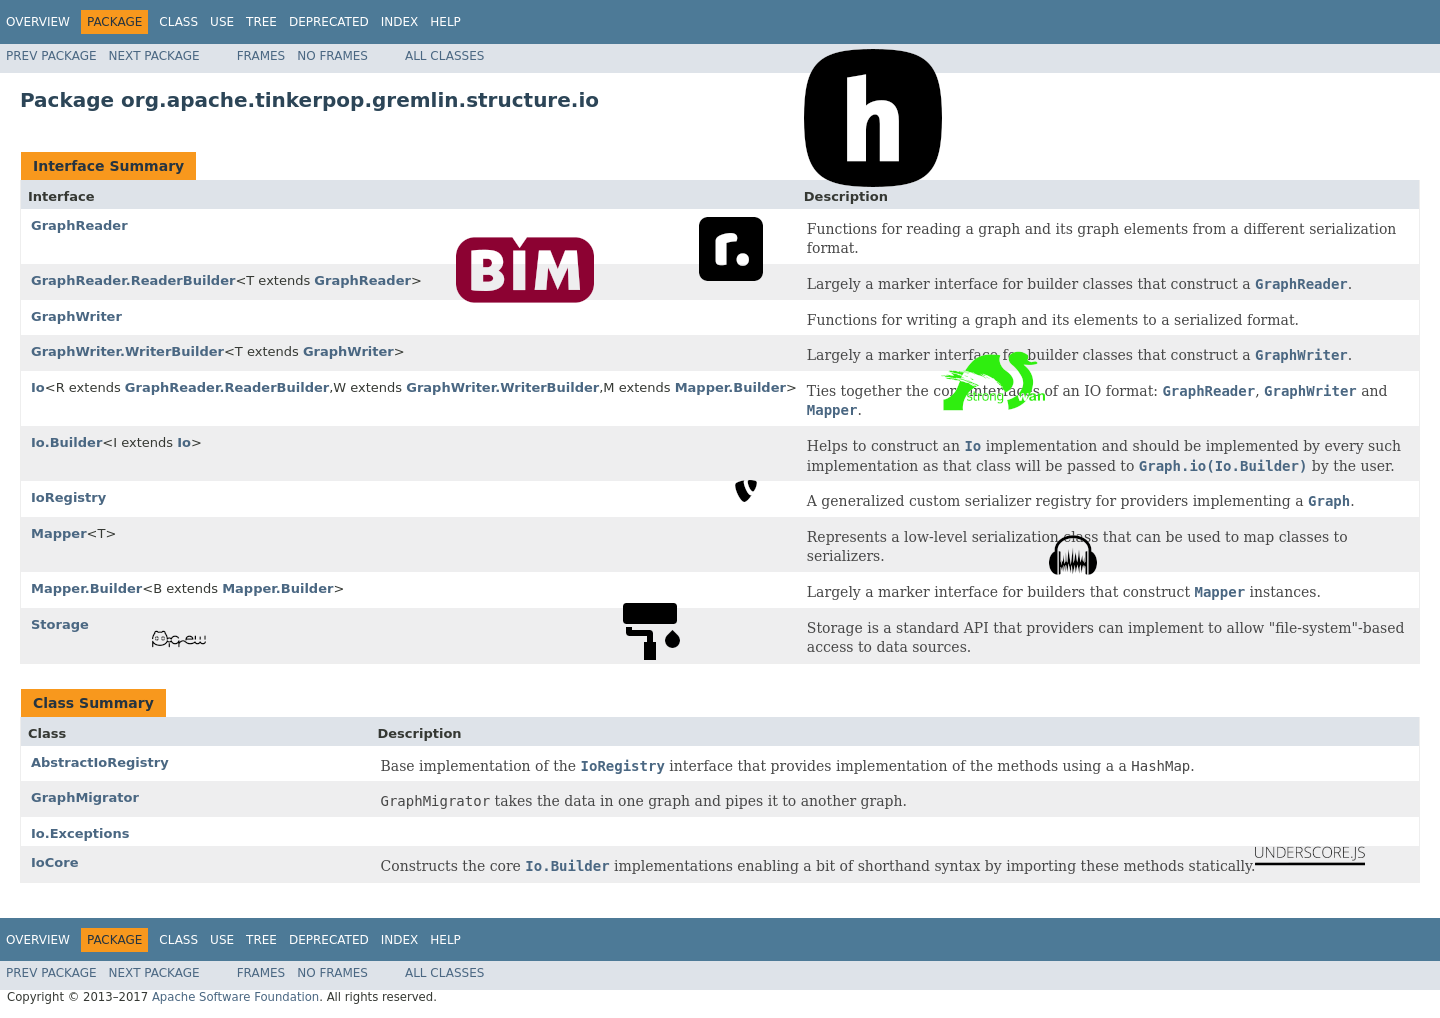 The image size is (1440, 1018). Describe the element at coordinates (1310, 856) in the screenshot. I see `underscore.js library logo` at that location.